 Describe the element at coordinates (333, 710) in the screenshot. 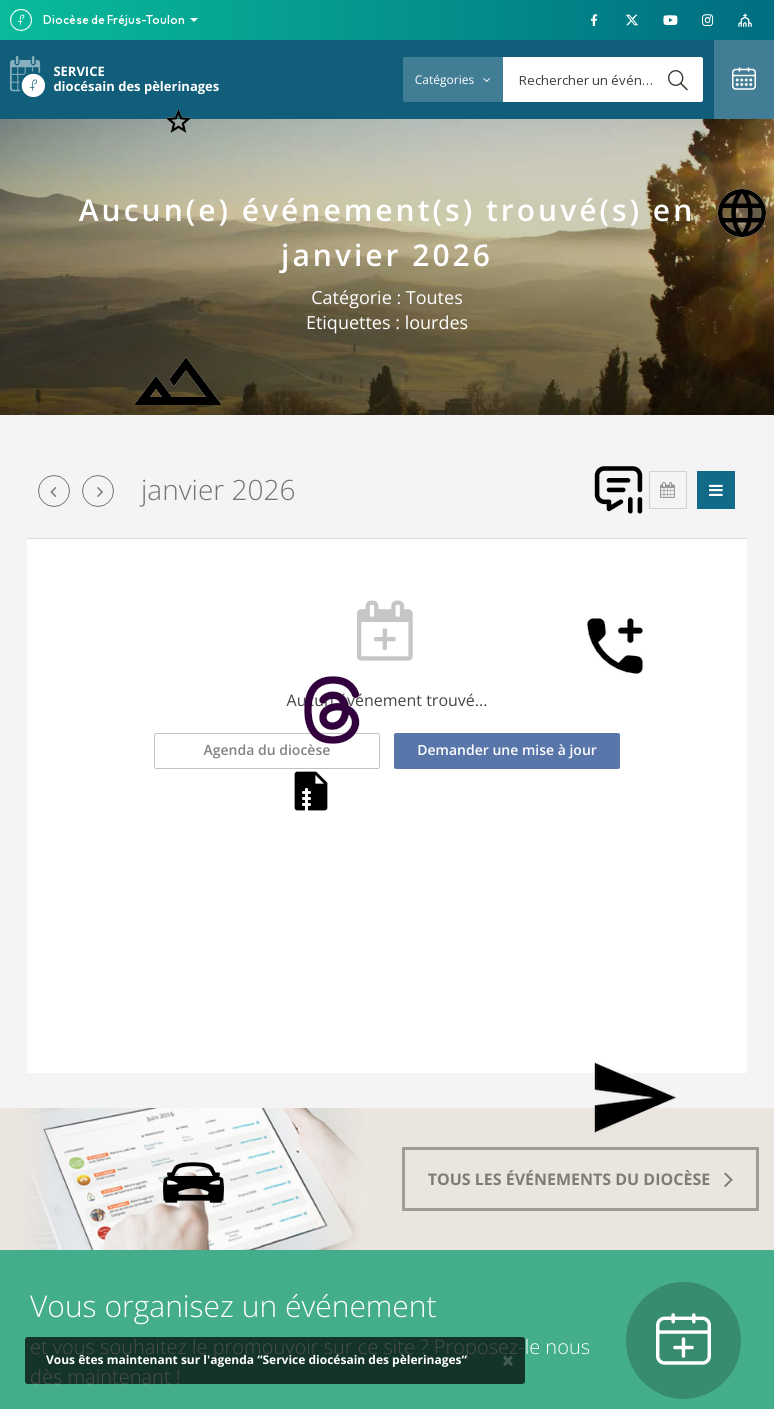

I see `open the Threads app` at that location.